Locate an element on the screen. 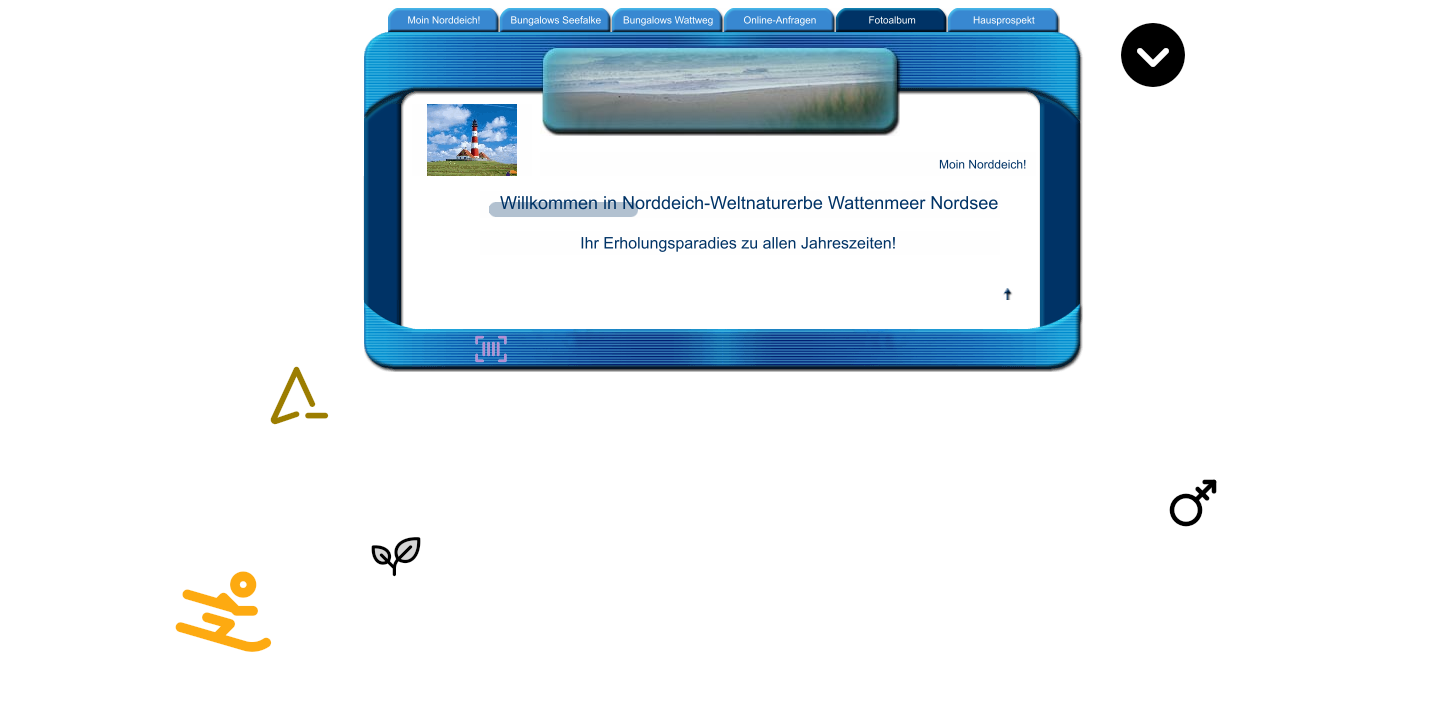 The image size is (1440, 720). access skiing or winter sports activities is located at coordinates (223, 612).